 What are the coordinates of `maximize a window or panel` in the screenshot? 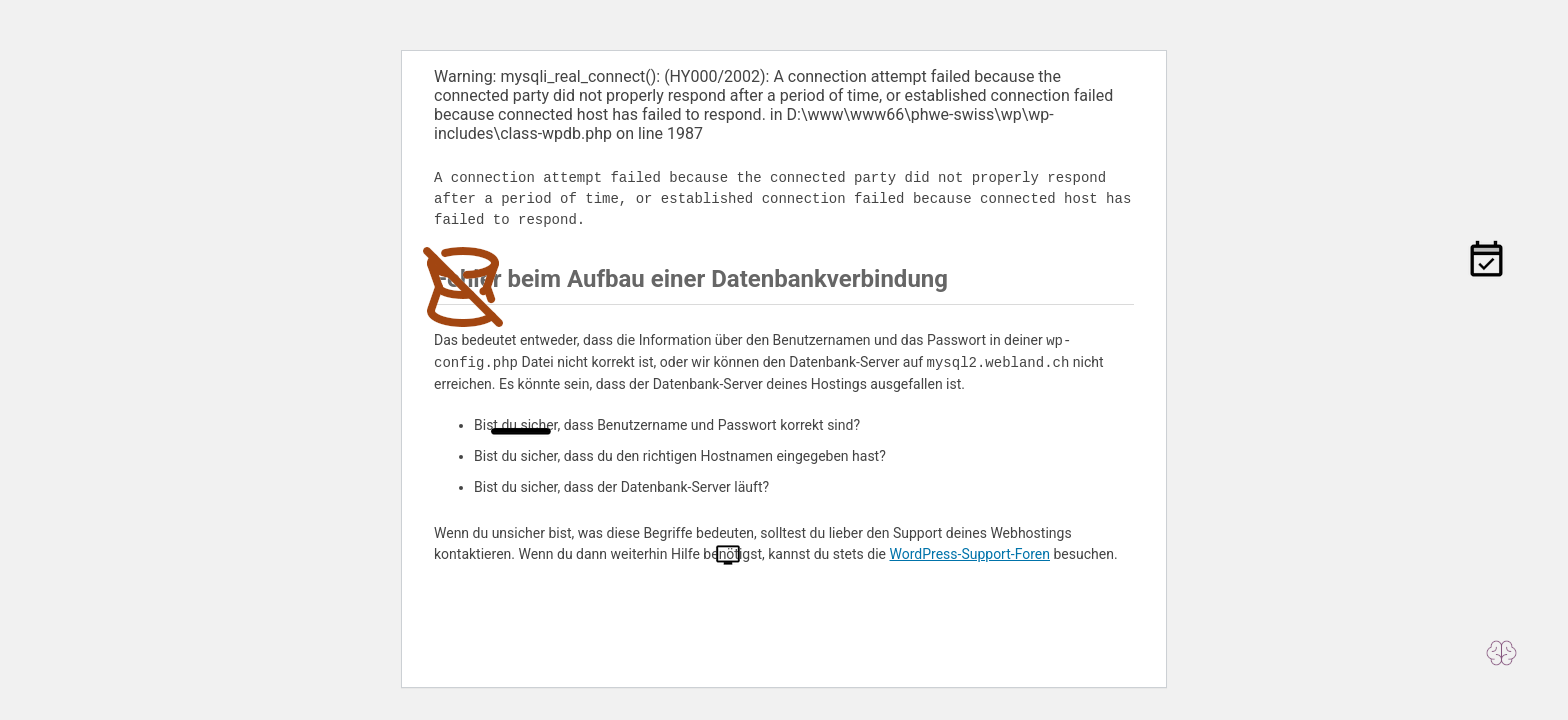 It's located at (521, 458).